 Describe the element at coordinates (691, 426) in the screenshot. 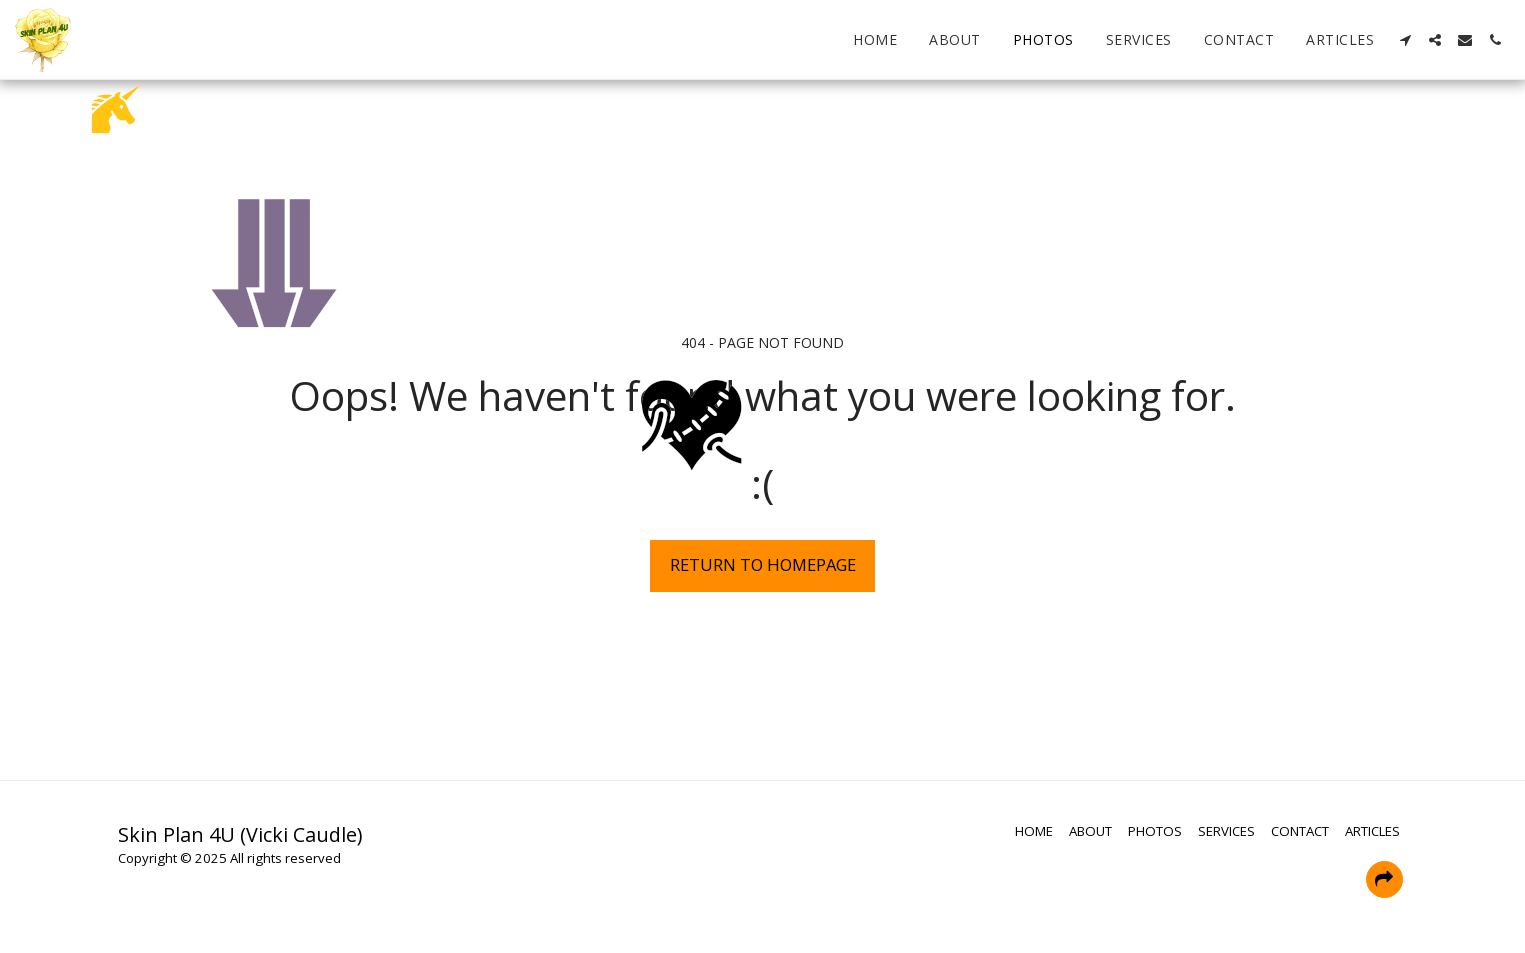

I see `indicates health regeneration or healing status` at that location.